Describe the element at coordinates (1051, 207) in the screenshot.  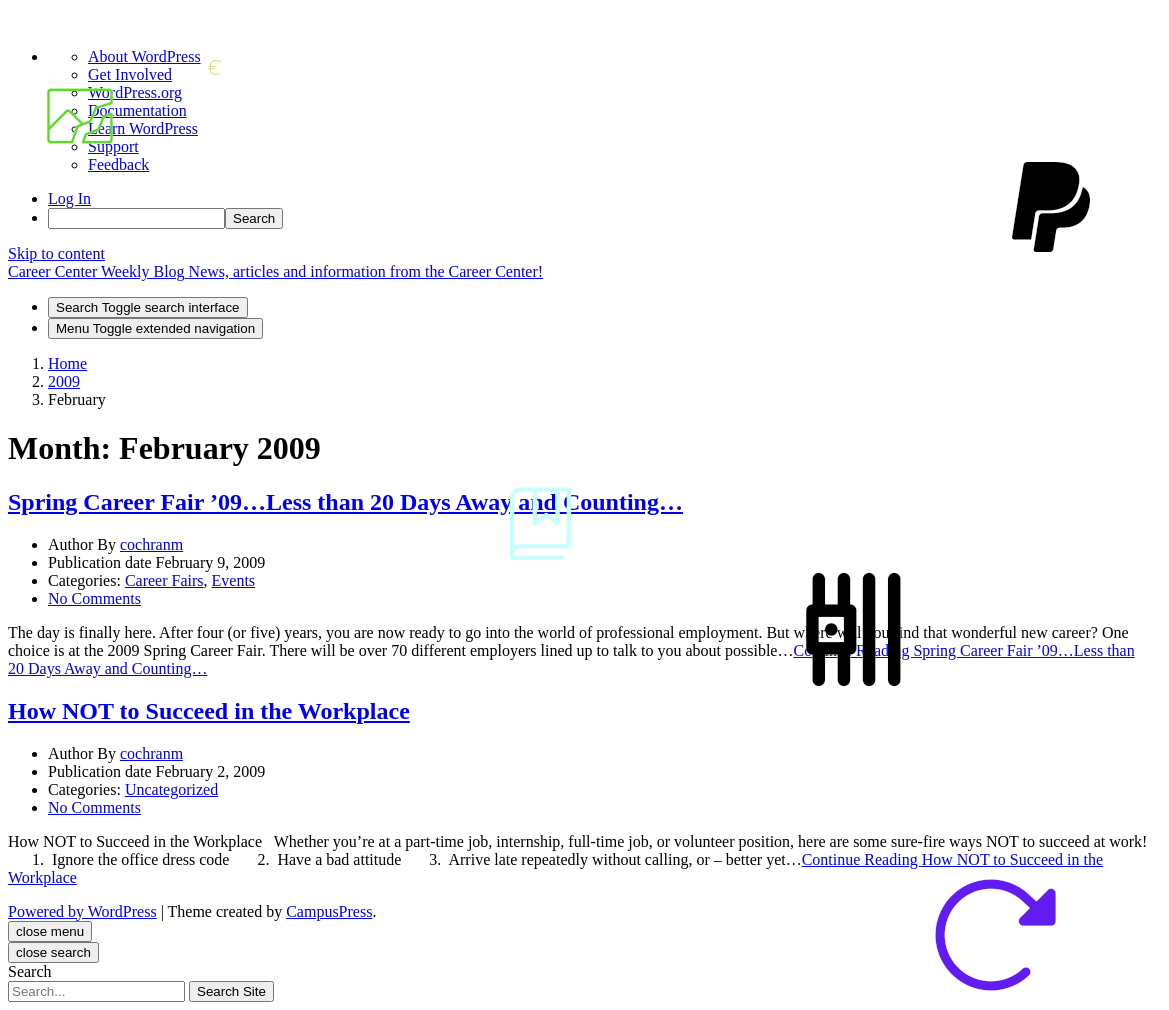
I see `pay with PayPal` at that location.